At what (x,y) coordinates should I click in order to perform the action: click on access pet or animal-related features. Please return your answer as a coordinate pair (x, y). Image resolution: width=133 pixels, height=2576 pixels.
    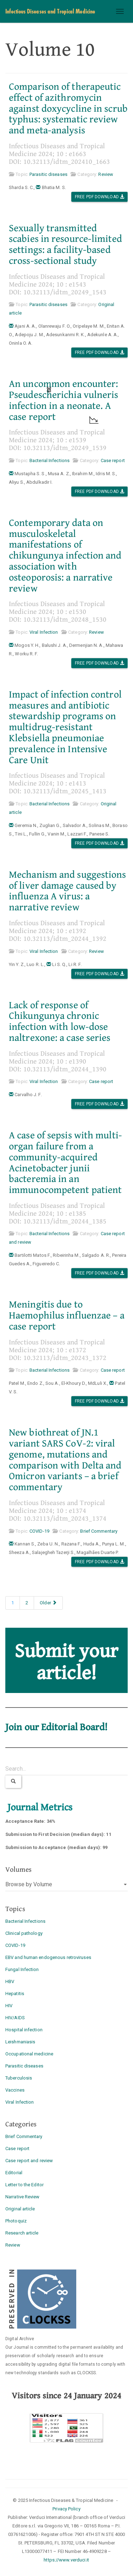
    Looking at the image, I should click on (49, 390).